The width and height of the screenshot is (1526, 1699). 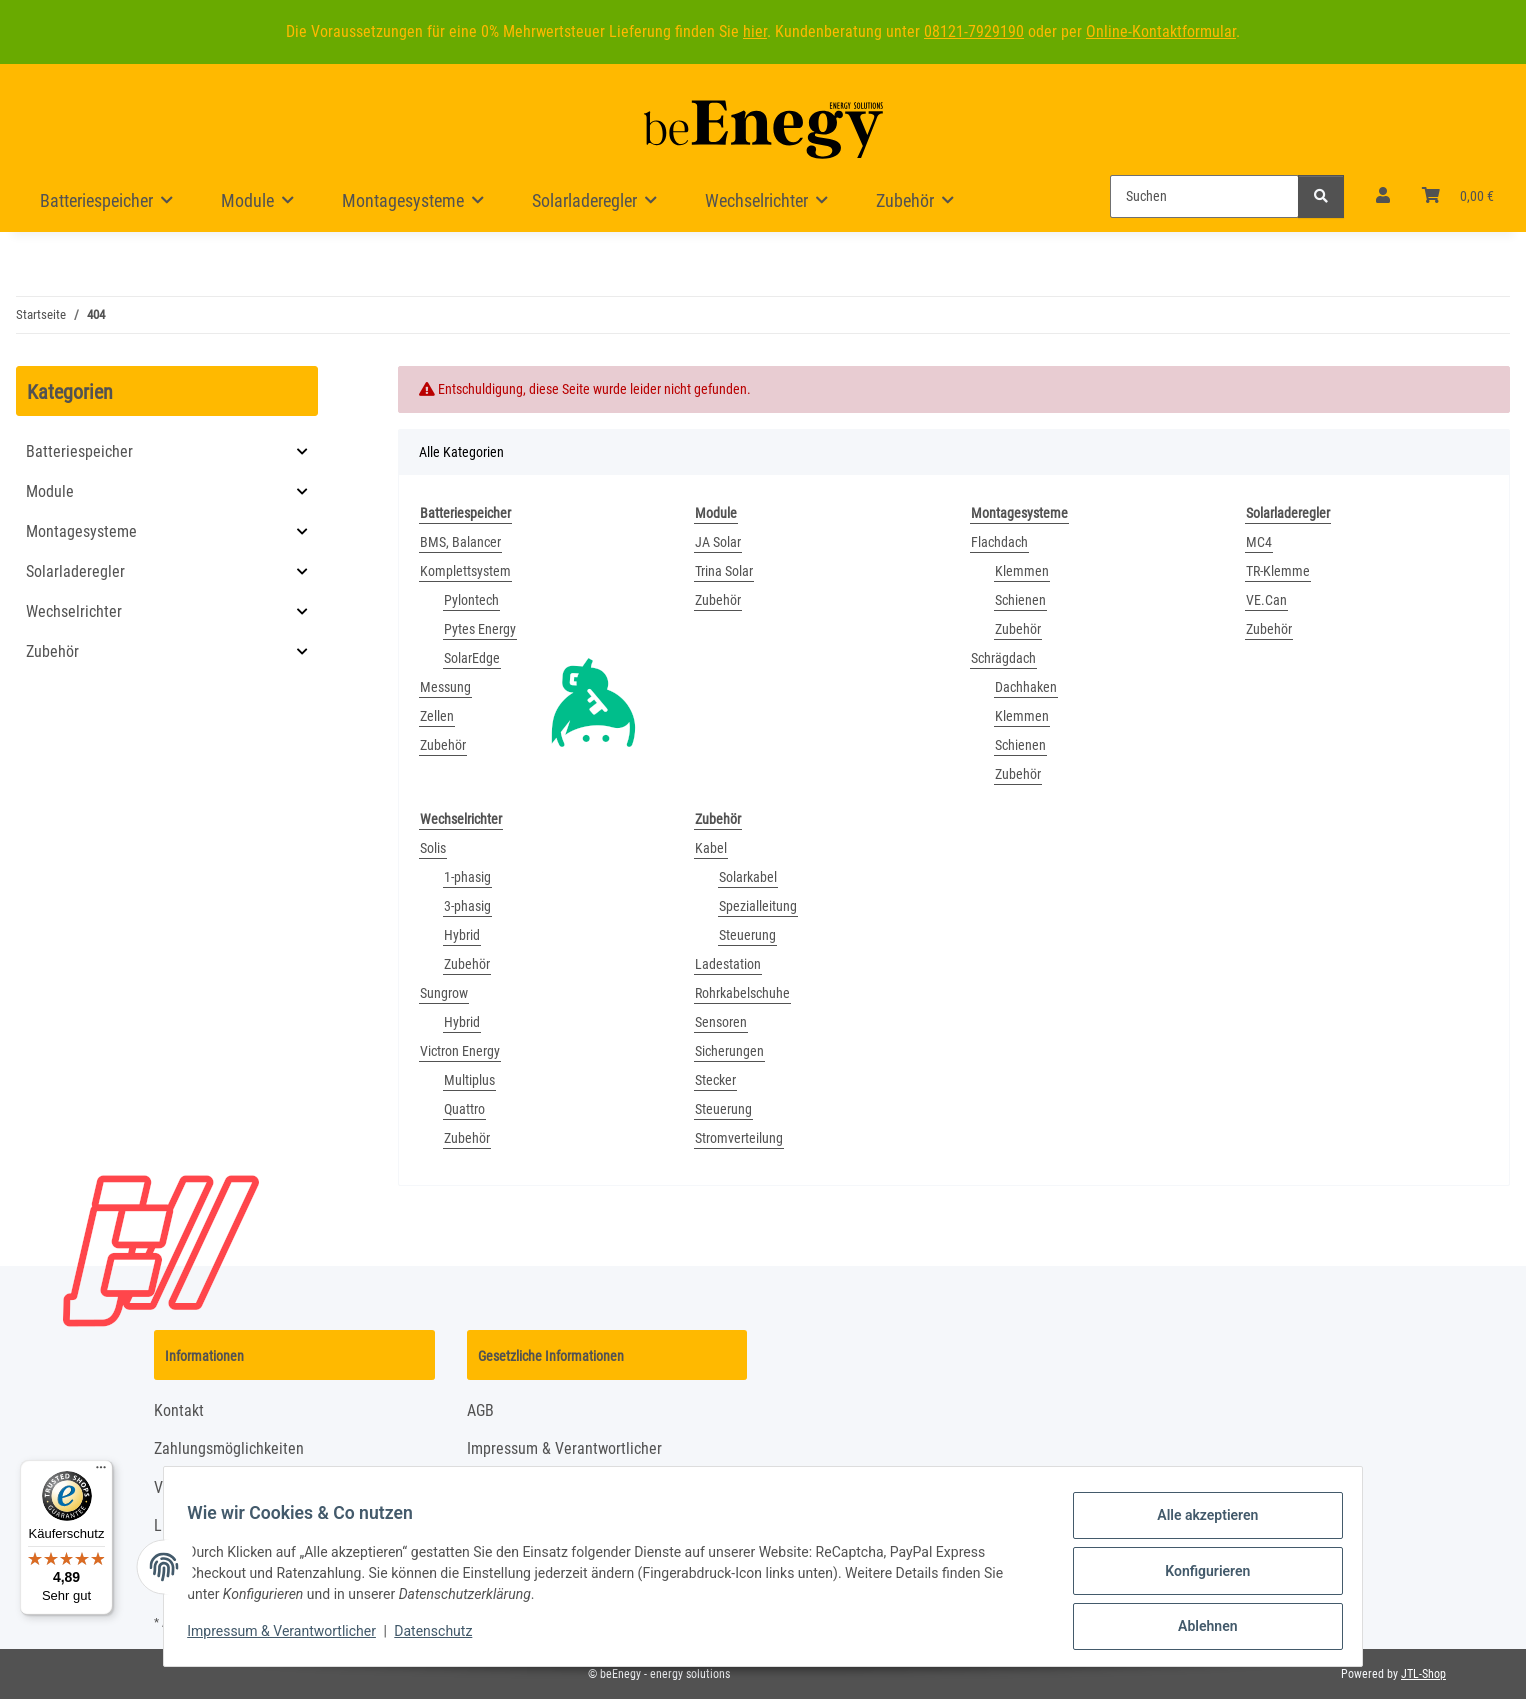 I want to click on eclipse jetty web server logo, so click(x=161, y=1251).